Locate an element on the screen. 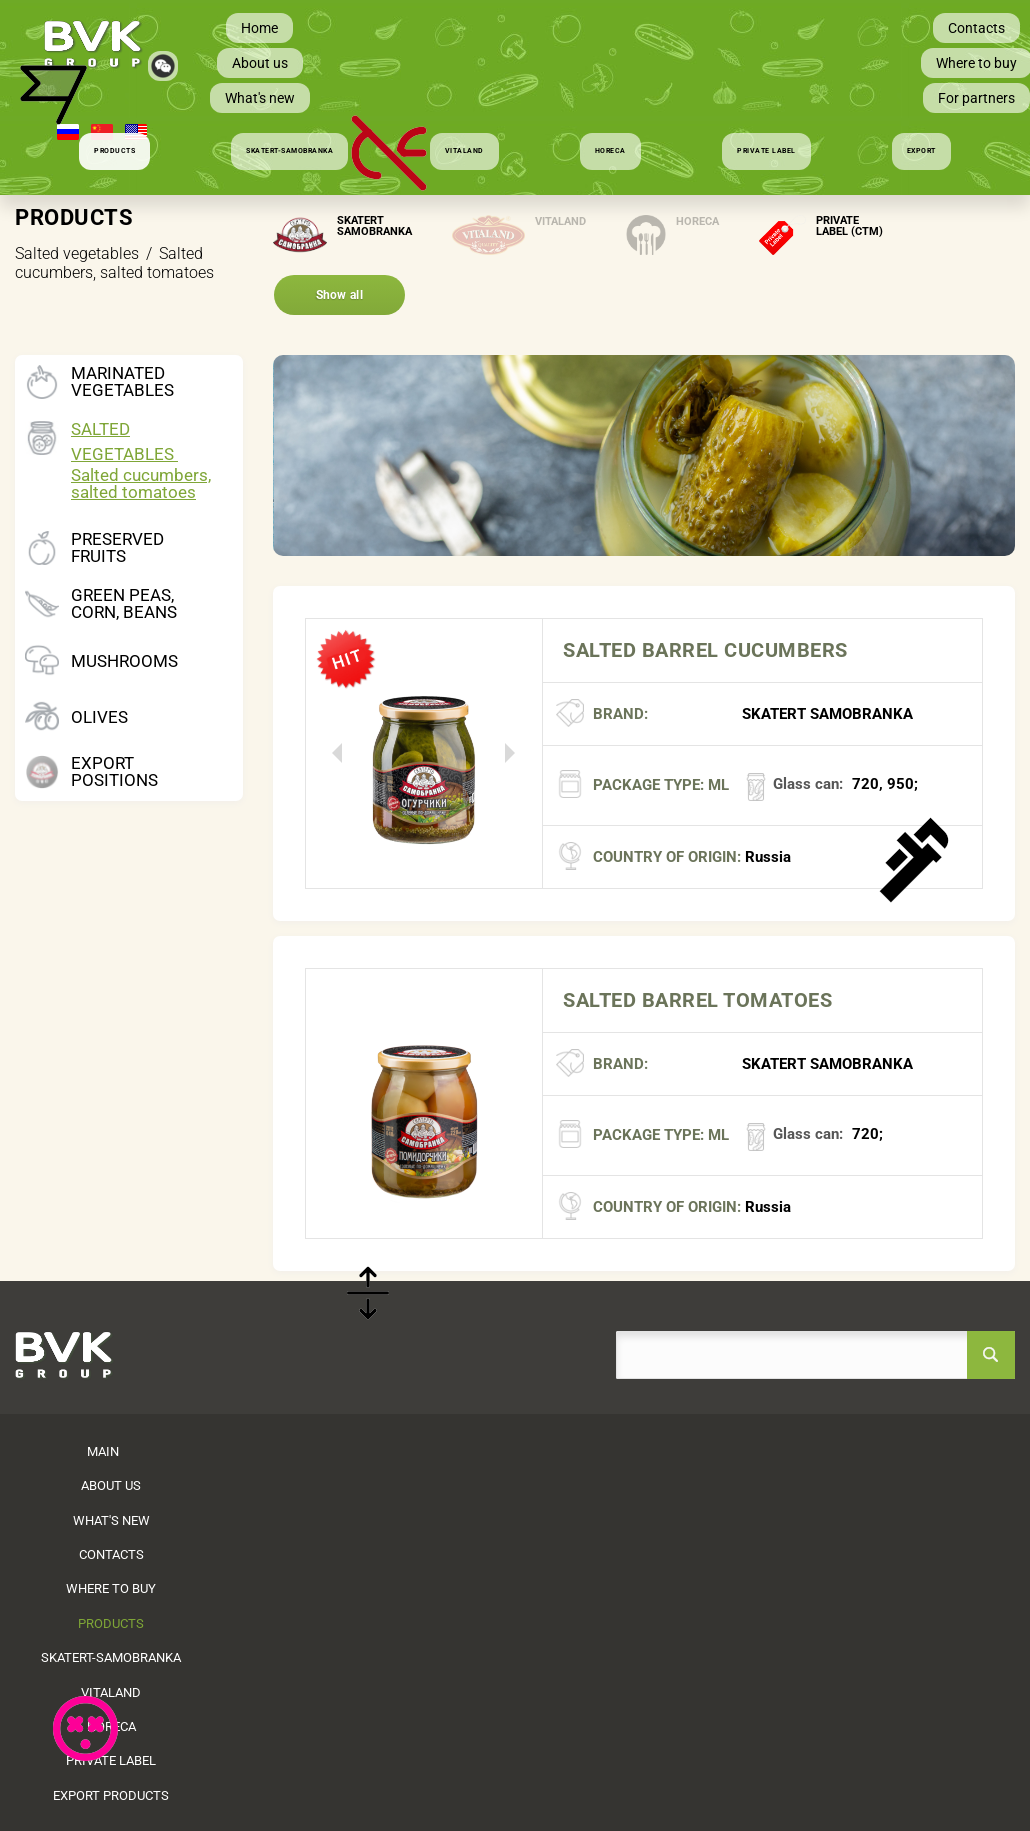 This screenshot has width=1030, height=1831. indicates CE certification is disabled or not applicable is located at coordinates (389, 153).